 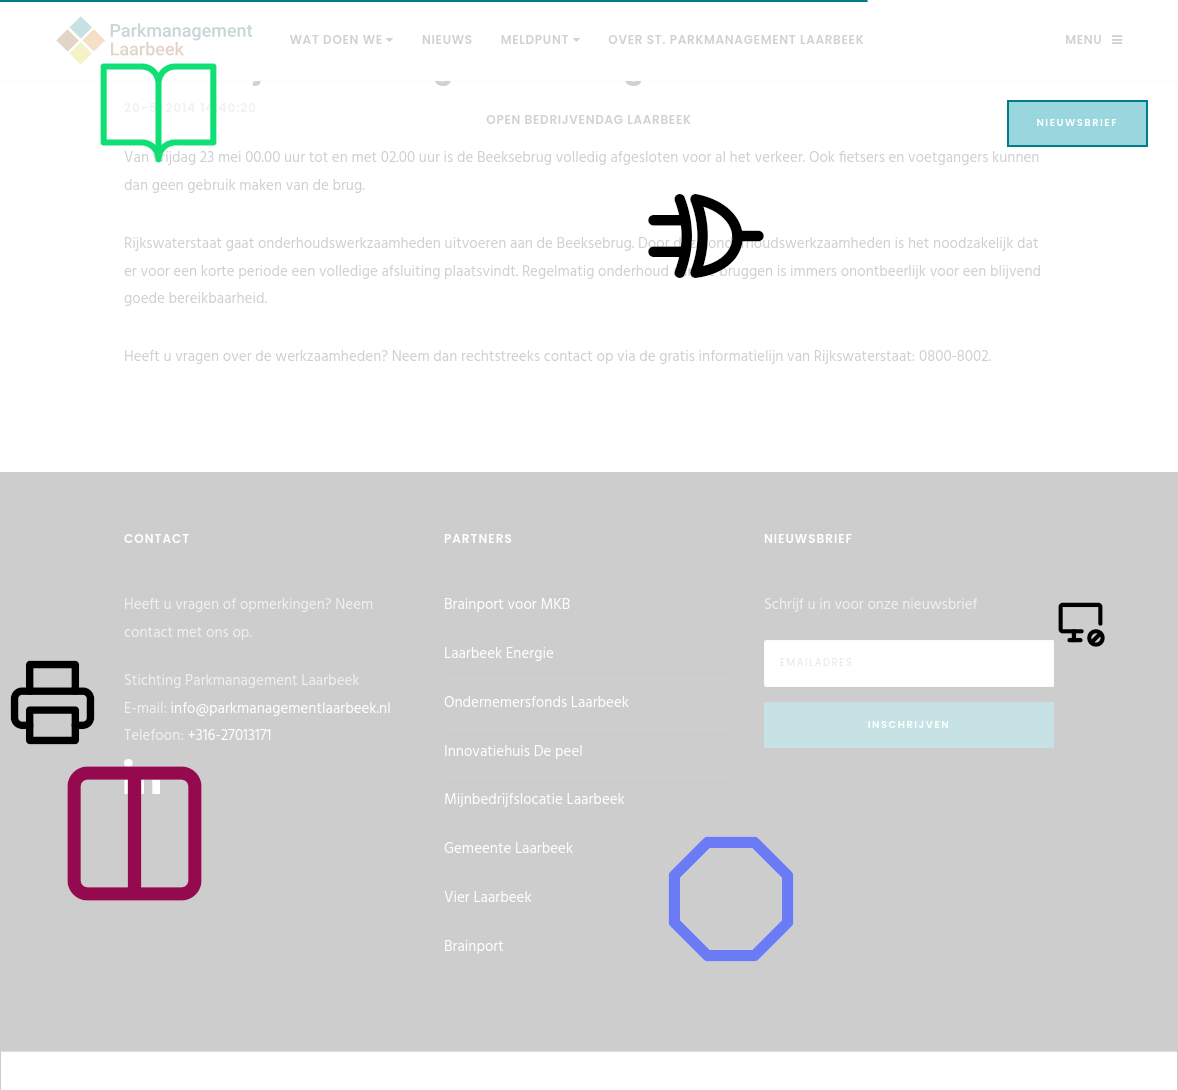 What do you see at coordinates (52, 702) in the screenshot?
I see `print the current document` at bounding box center [52, 702].